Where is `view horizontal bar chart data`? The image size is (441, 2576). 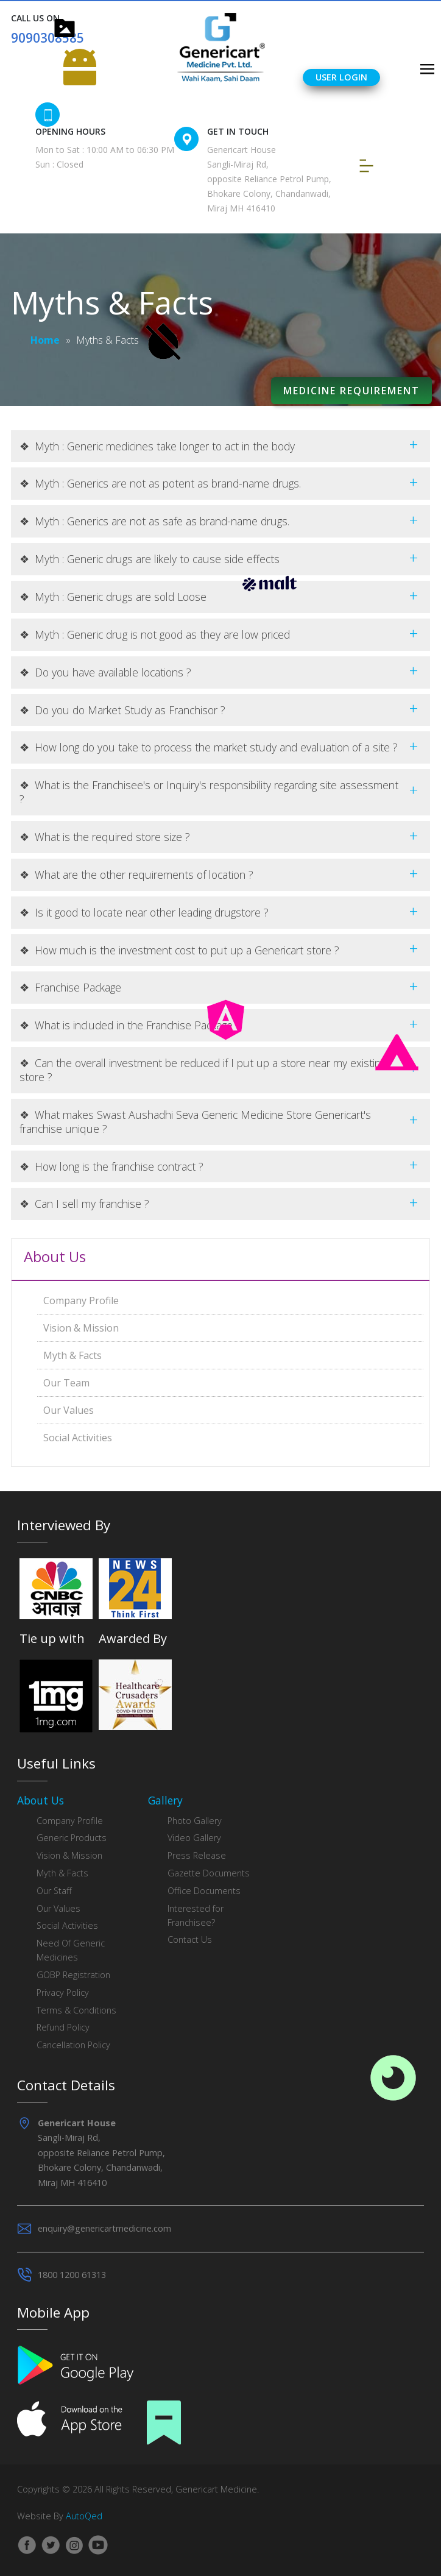
view horizontal bar chart data is located at coordinates (366, 166).